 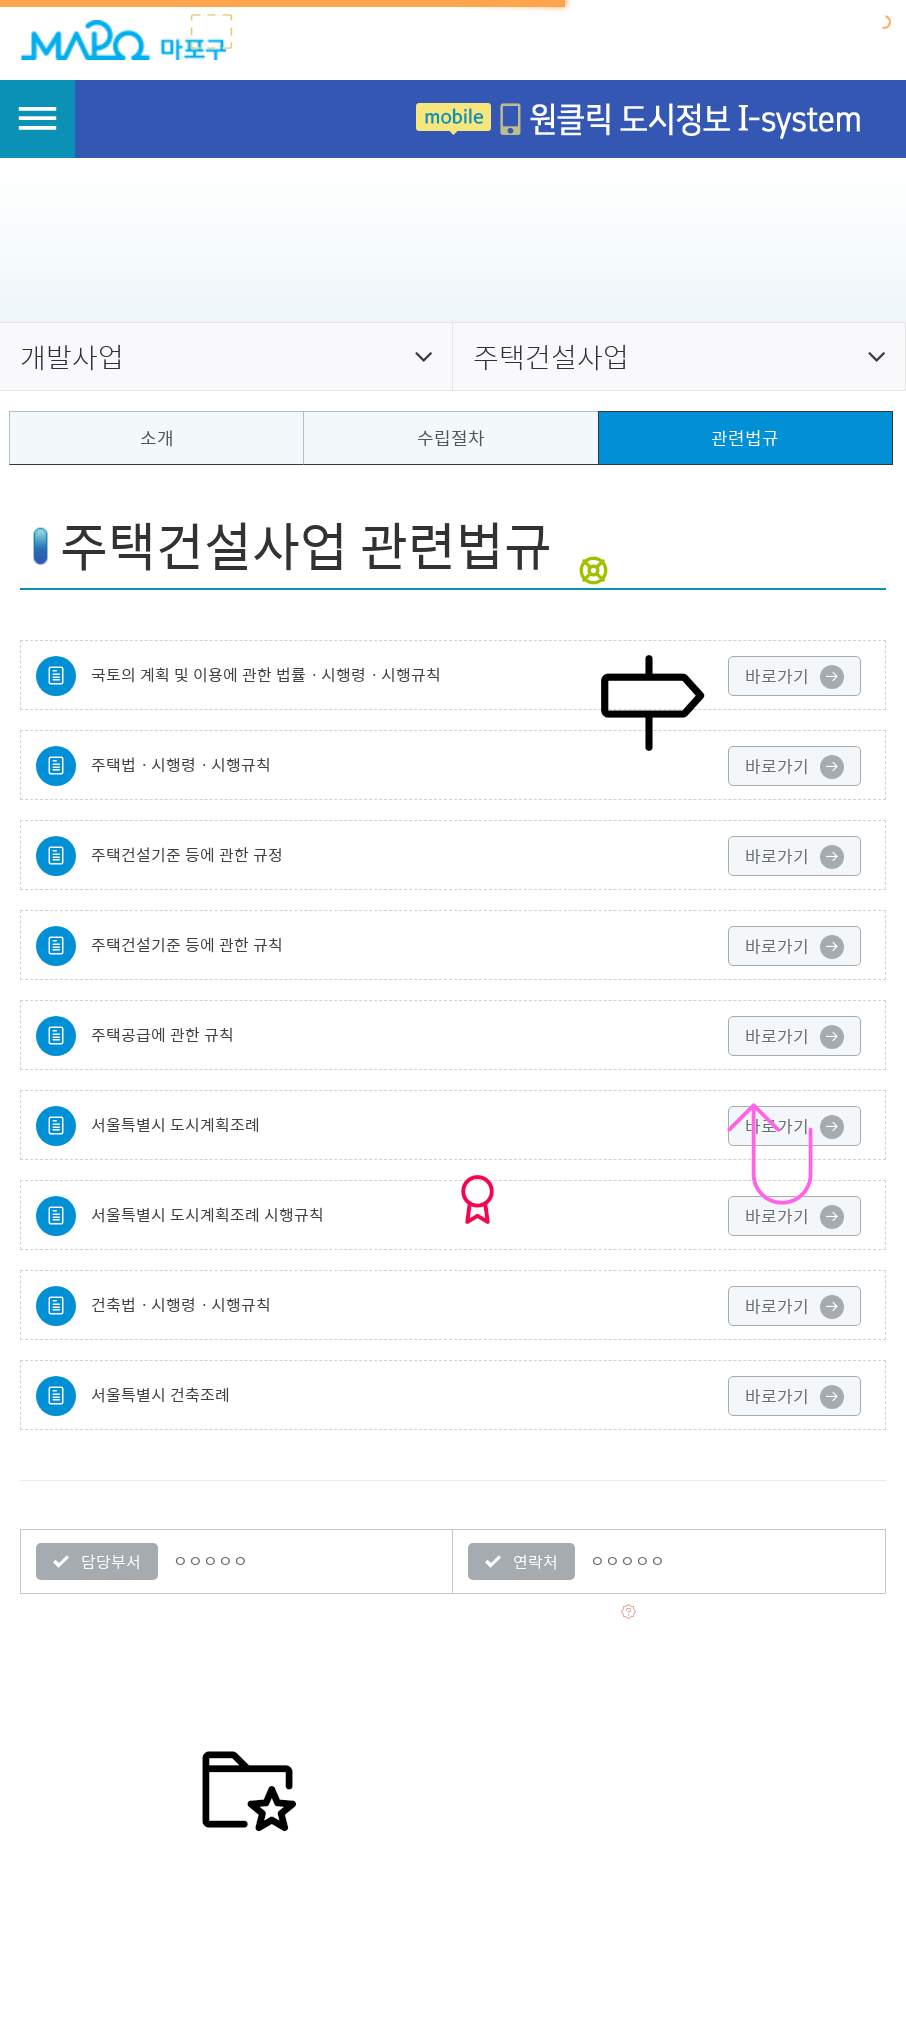 What do you see at coordinates (593, 570) in the screenshot?
I see `access help or support` at bounding box center [593, 570].